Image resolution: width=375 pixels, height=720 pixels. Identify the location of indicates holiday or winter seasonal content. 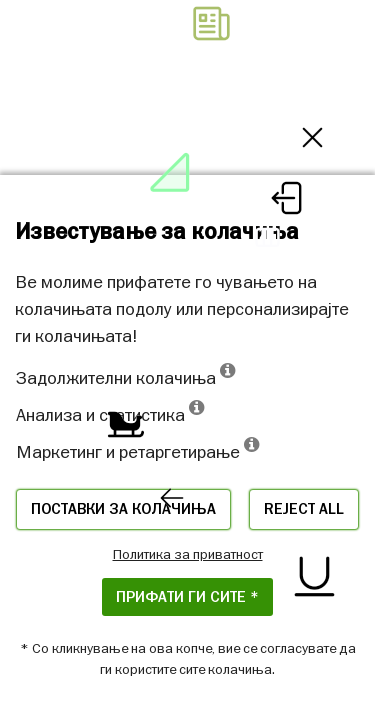
(125, 425).